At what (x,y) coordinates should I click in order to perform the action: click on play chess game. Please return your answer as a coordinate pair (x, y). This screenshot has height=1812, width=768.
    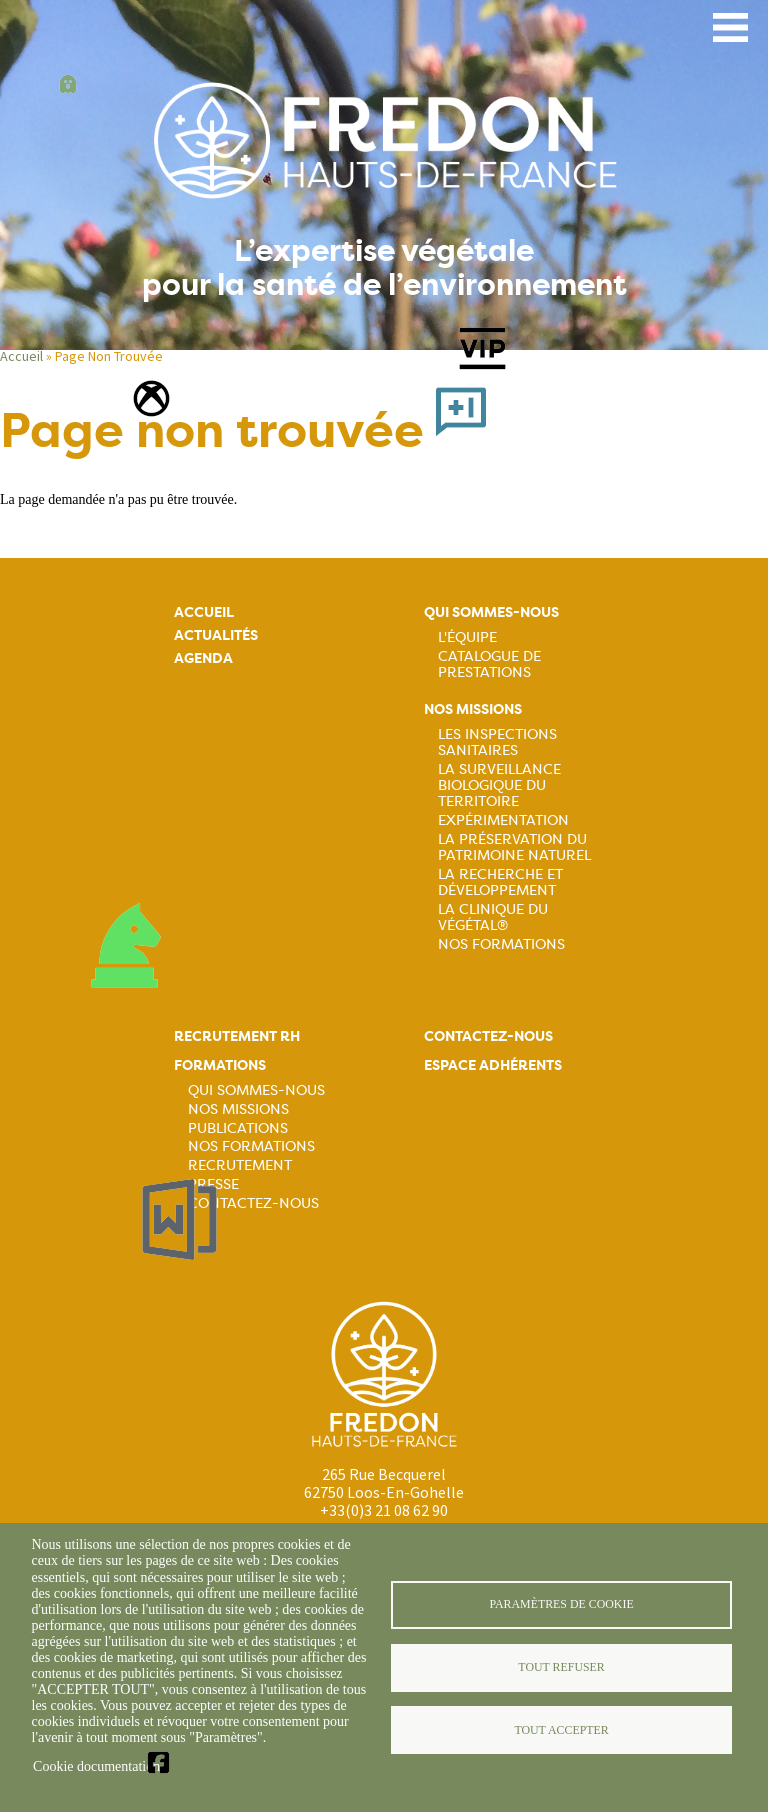
    Looking at the image, I should click on (126, 948).